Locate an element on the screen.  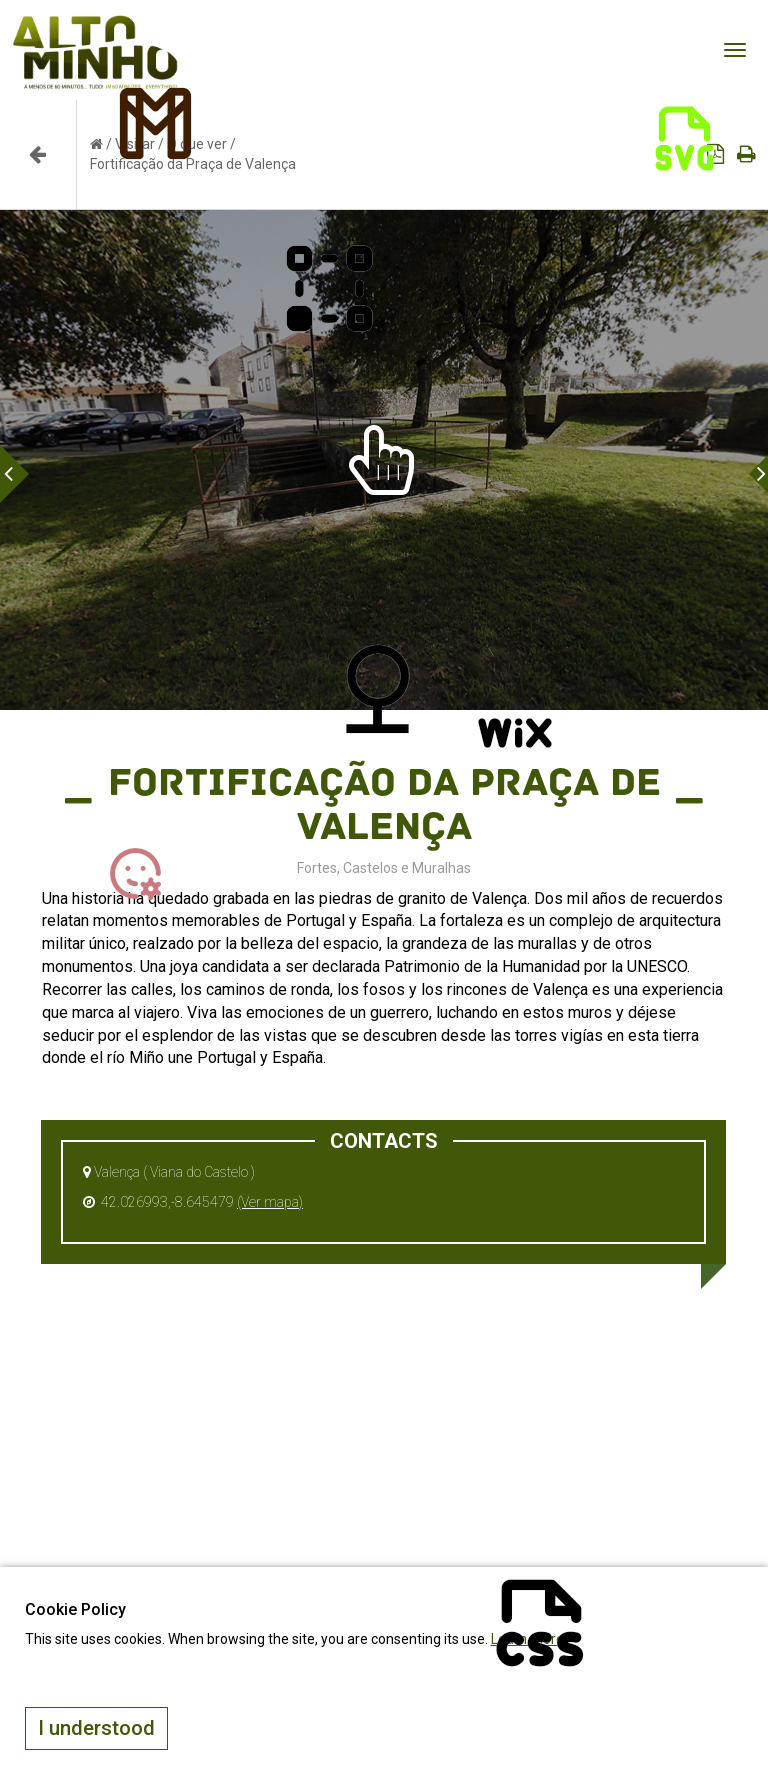
view nature or outdoor-related content is located at coordinates (377, 688).